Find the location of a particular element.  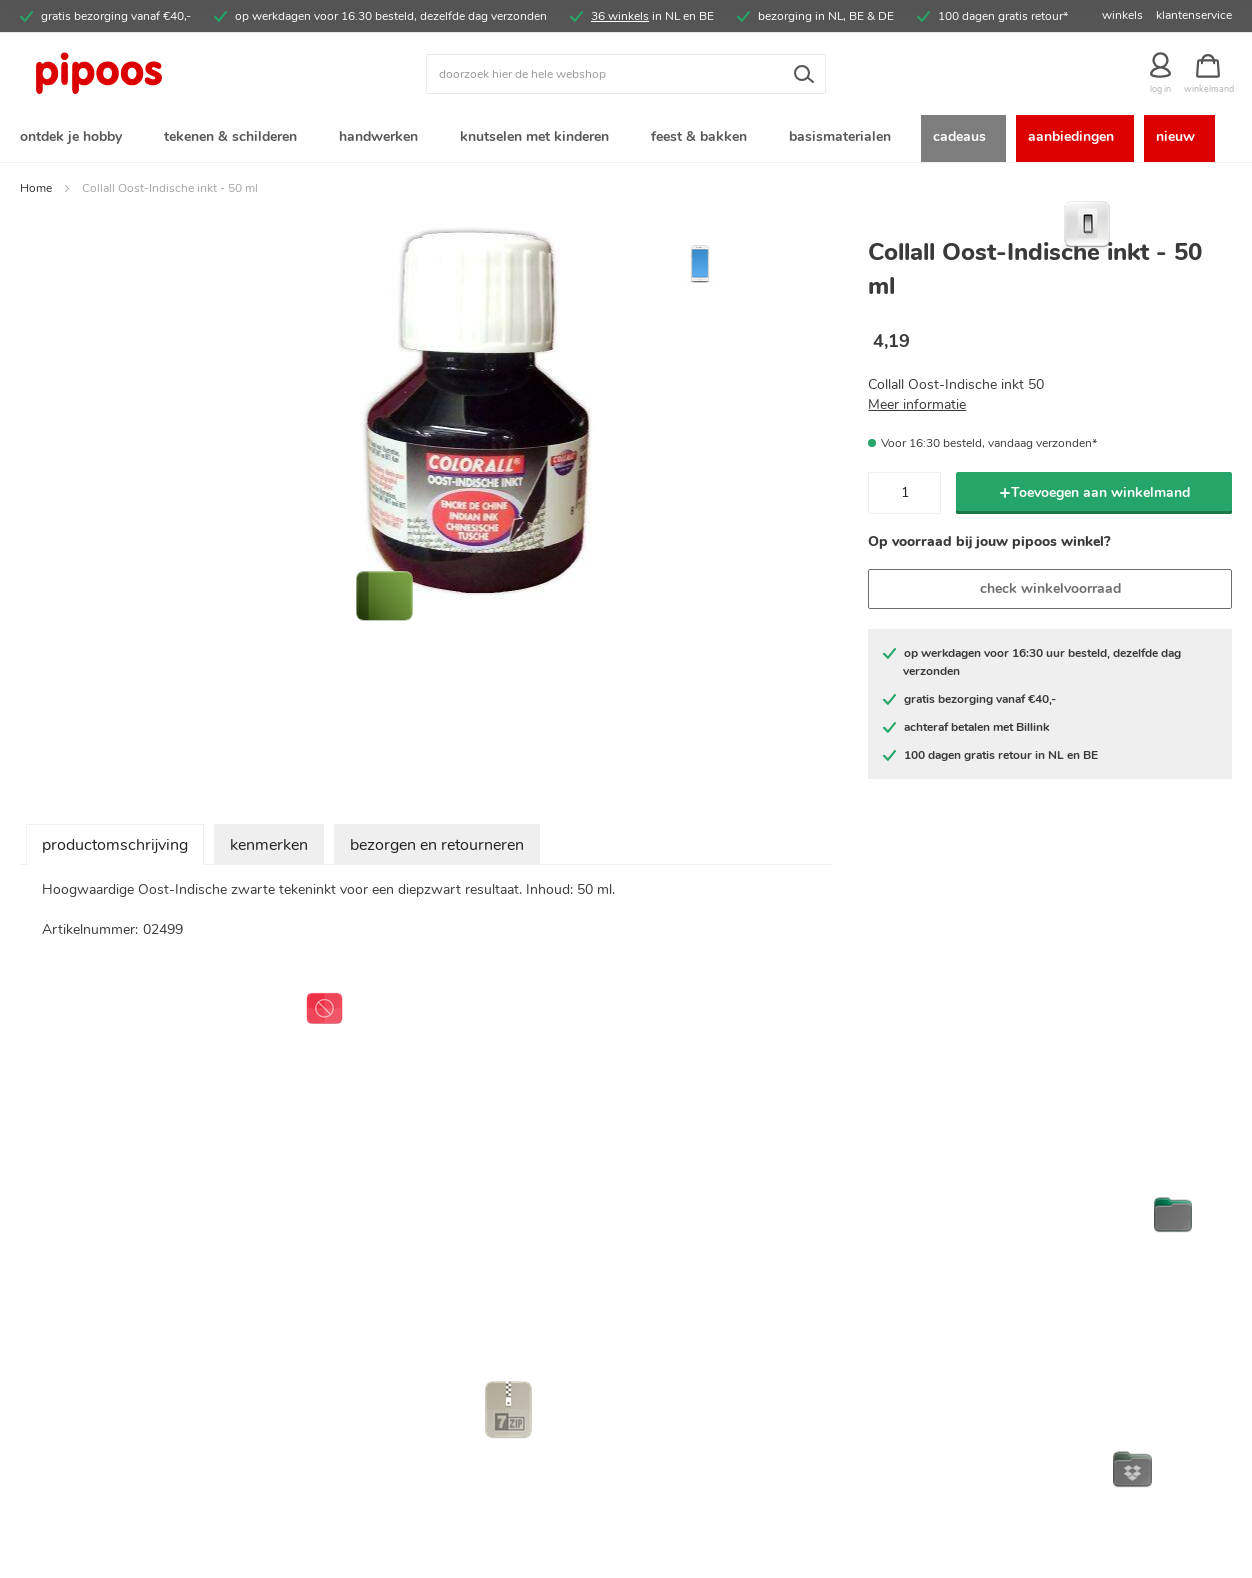

access your desktop folder is located at coordinates (384, 594).